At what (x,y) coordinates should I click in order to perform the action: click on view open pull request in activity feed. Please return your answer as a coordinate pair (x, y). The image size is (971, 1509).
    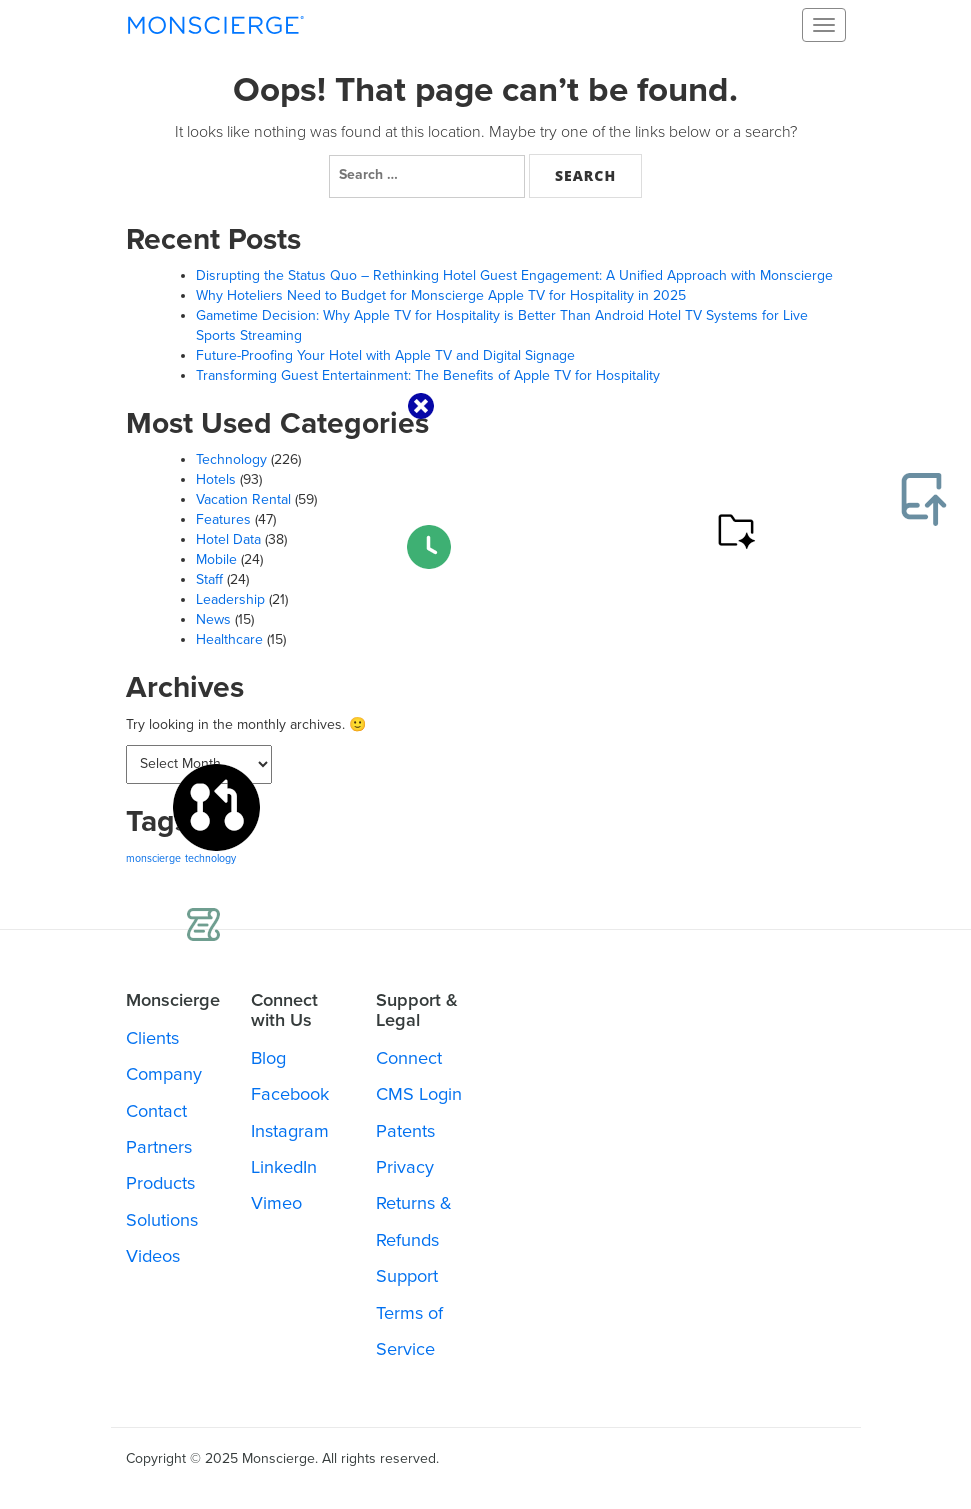
    Looking at the image, I should click on (216, 807).